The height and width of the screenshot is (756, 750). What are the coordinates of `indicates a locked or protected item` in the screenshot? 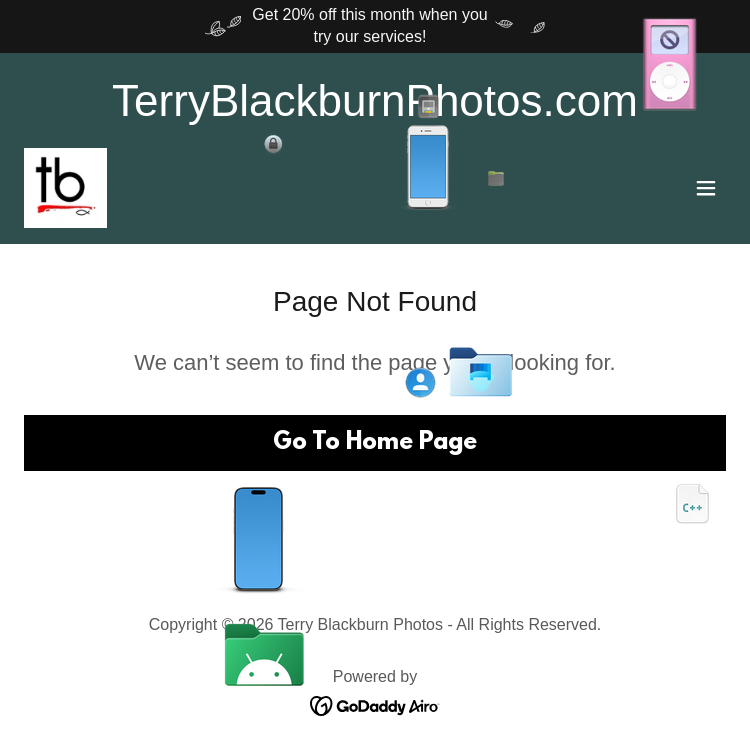 It's located at (307, 110).